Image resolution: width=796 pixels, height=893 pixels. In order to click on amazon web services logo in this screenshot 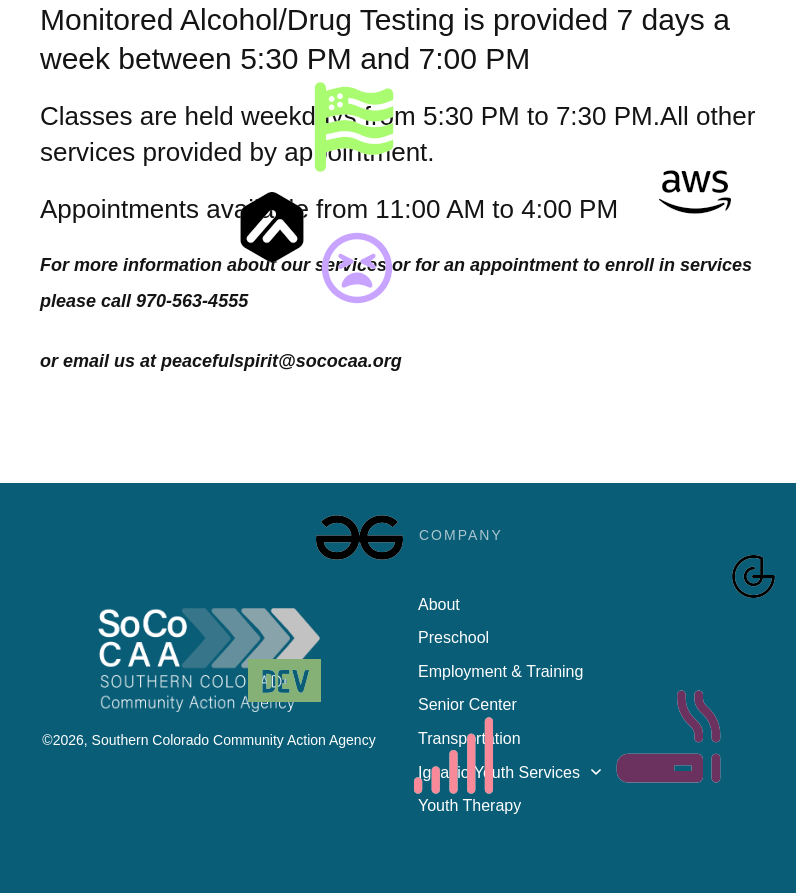, I will do `click(695, 192)`.